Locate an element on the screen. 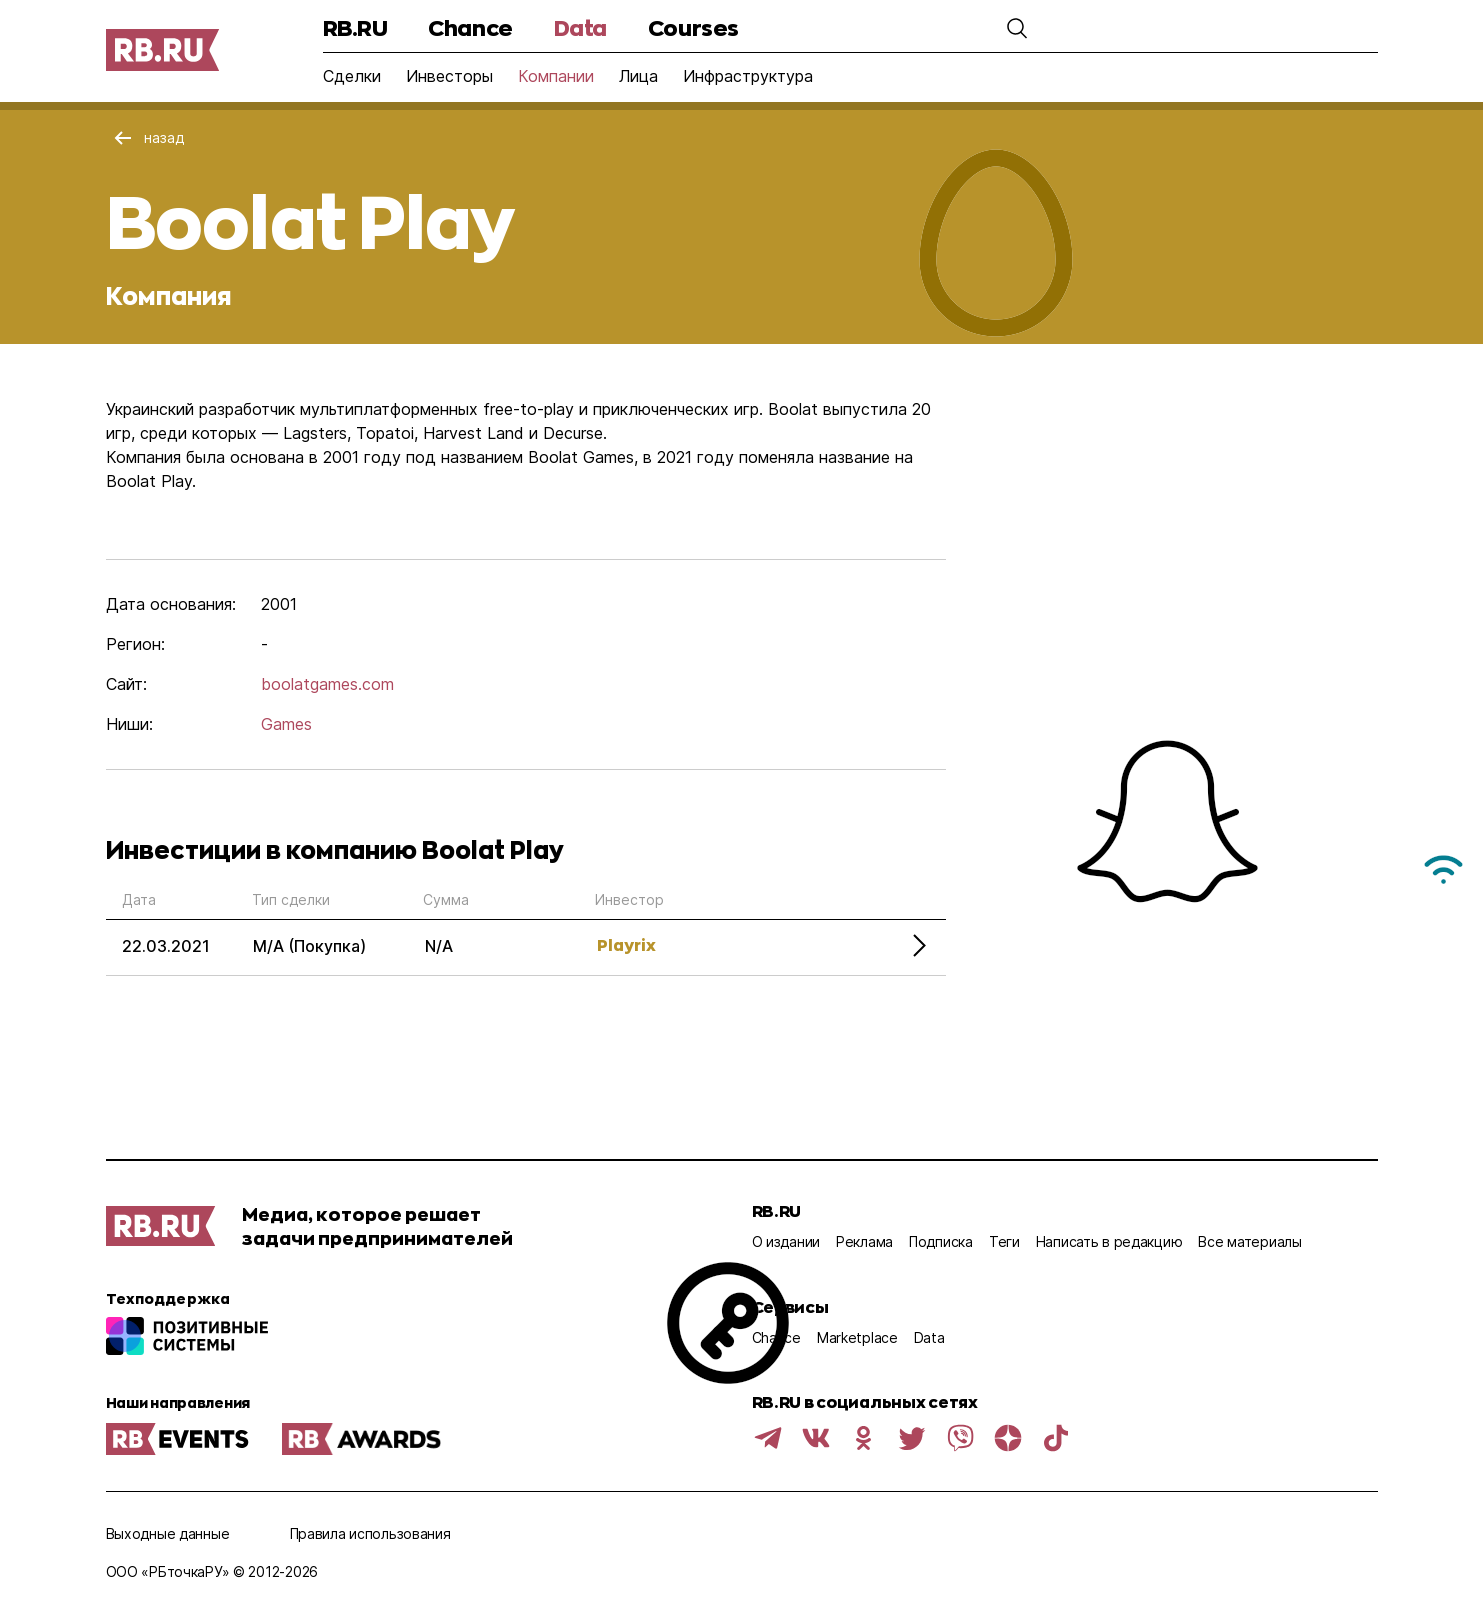 The image size is (1483, 1608). indicates strong wifi signal strength is located at coordinates (1443, 862).